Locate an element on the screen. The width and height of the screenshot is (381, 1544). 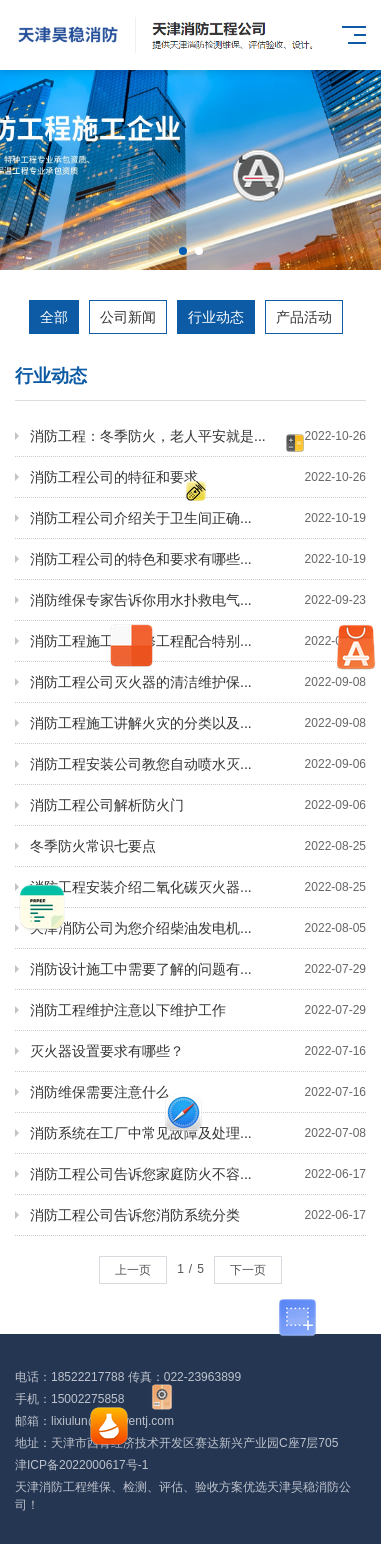
take a screenshot is located at coordinates (297, 1317).